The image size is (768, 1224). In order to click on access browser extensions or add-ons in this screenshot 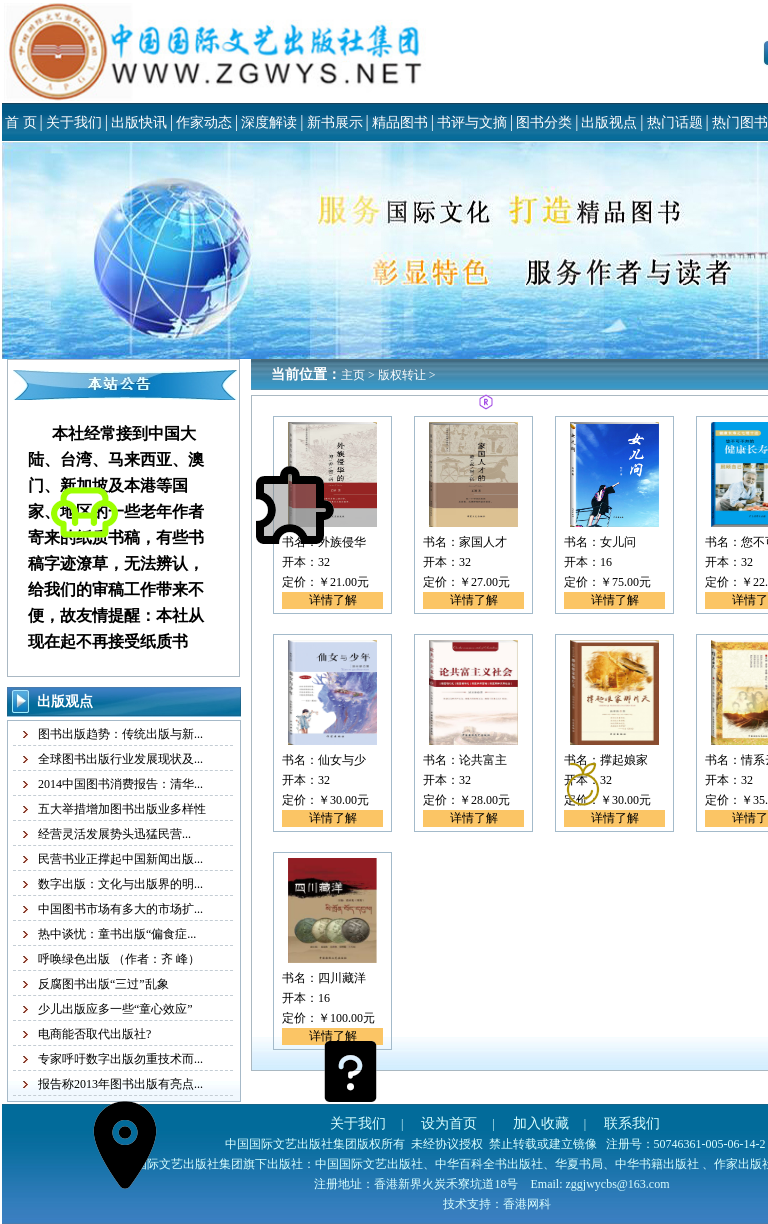, I will do `click(296, 504)`.